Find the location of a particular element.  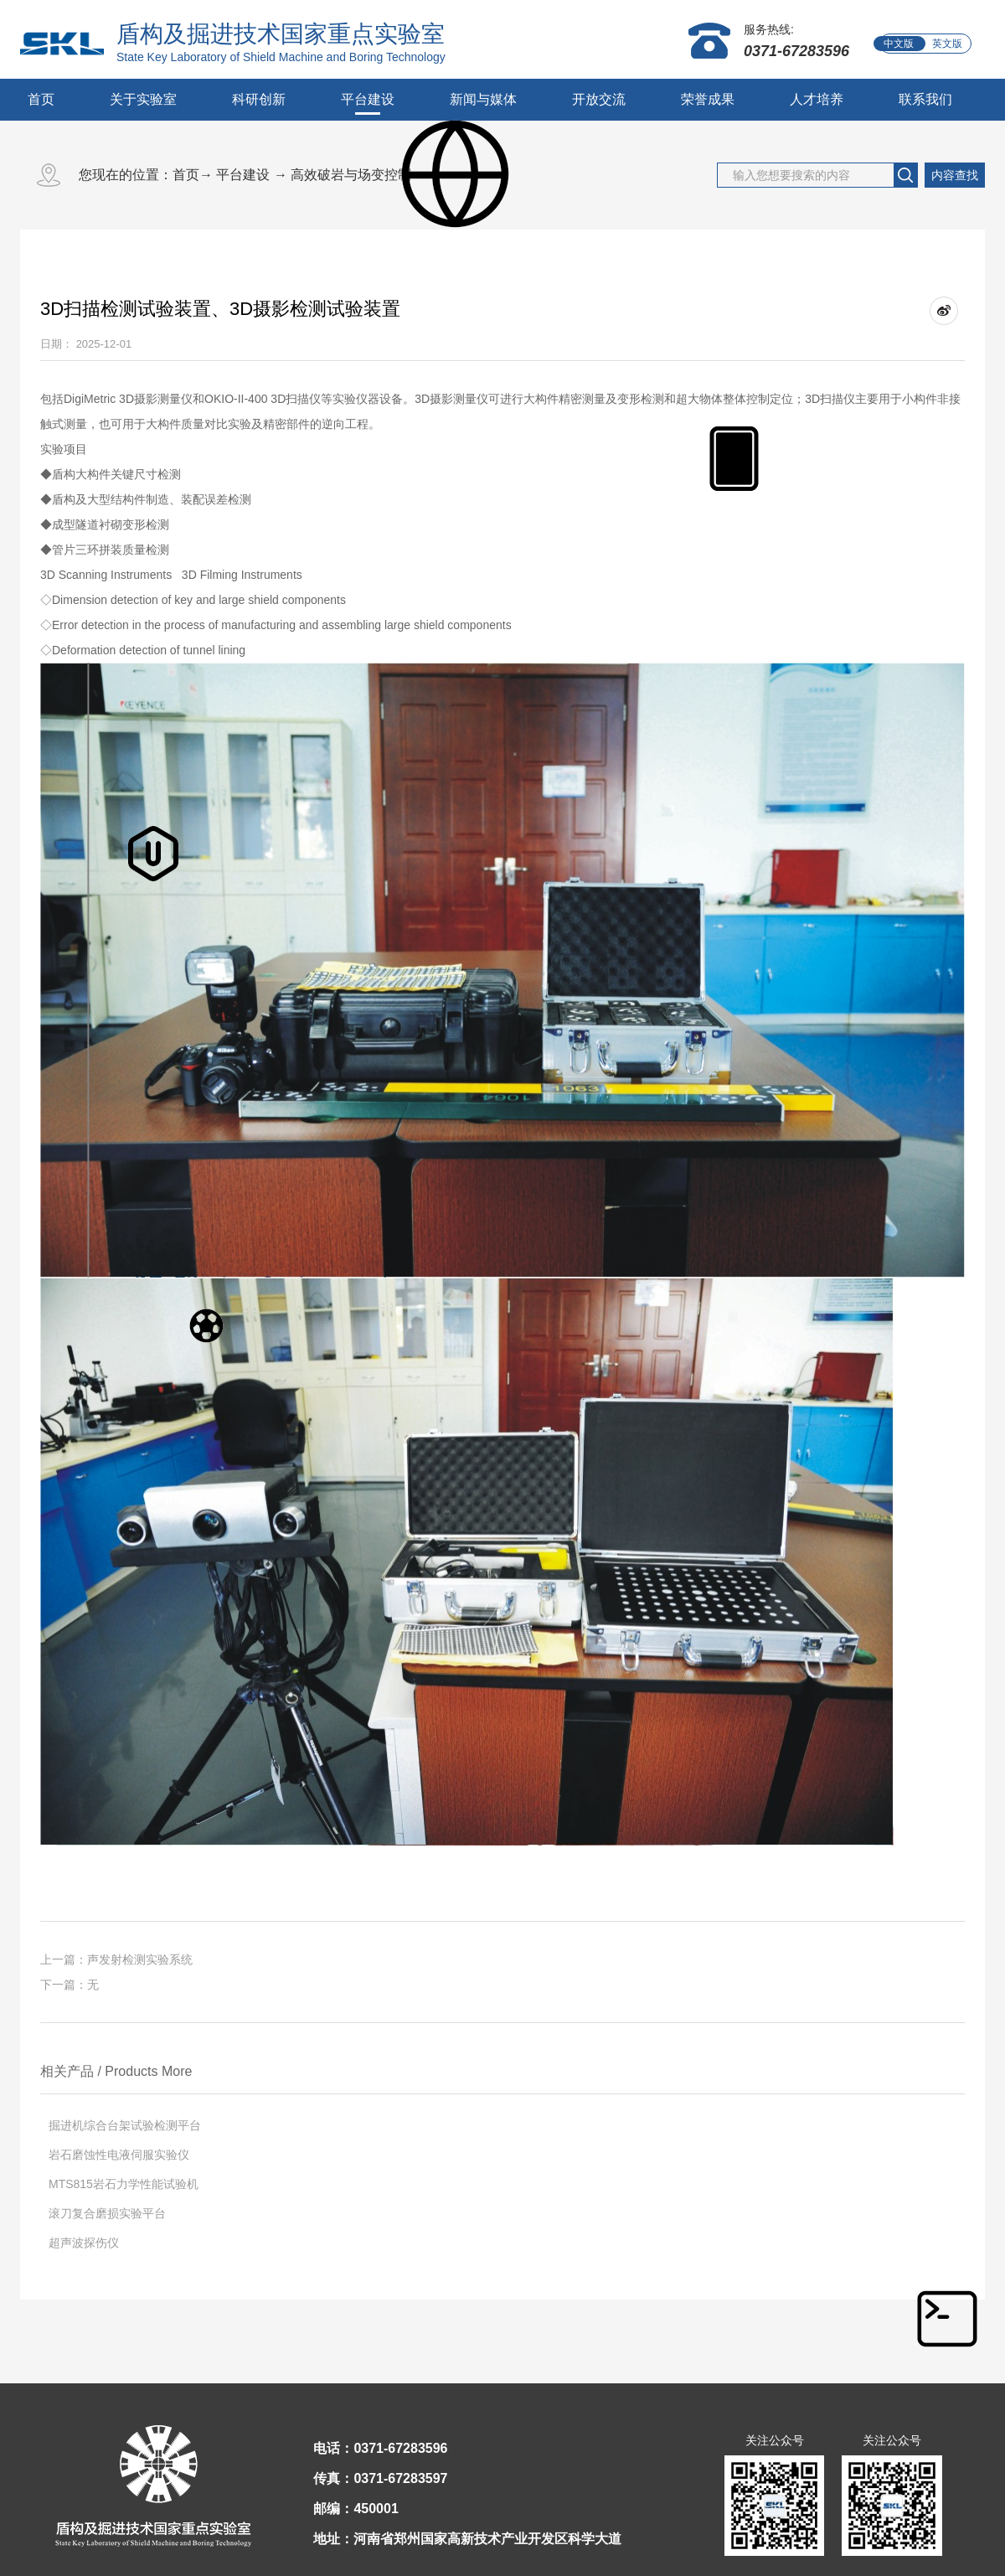

indicates a user or account badge is located at coordinates (153, 854).